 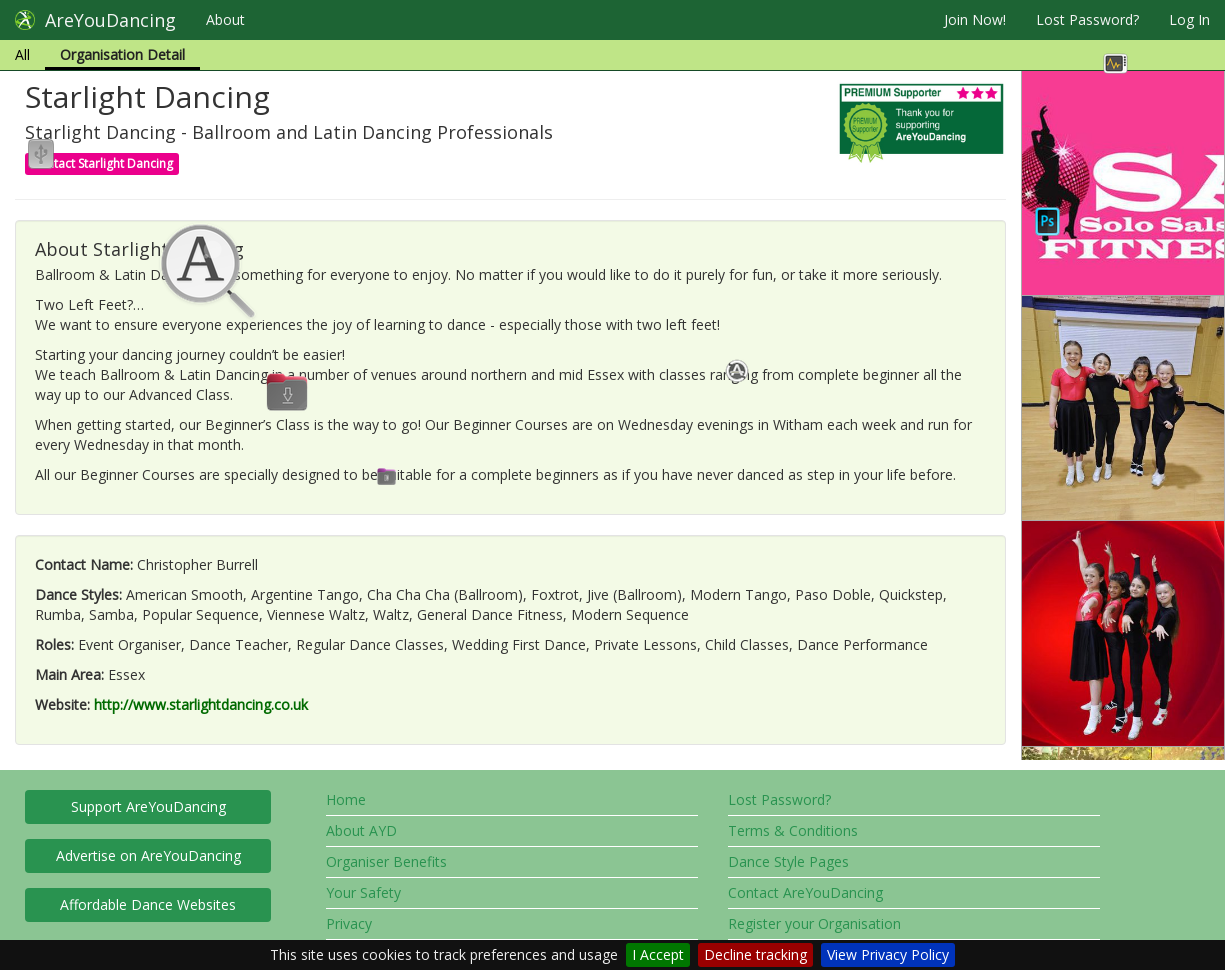 What do you see at coordinates (1115, 63) in the screenshot?
I see `open system monitor application` at bounding box center [1115, 63].